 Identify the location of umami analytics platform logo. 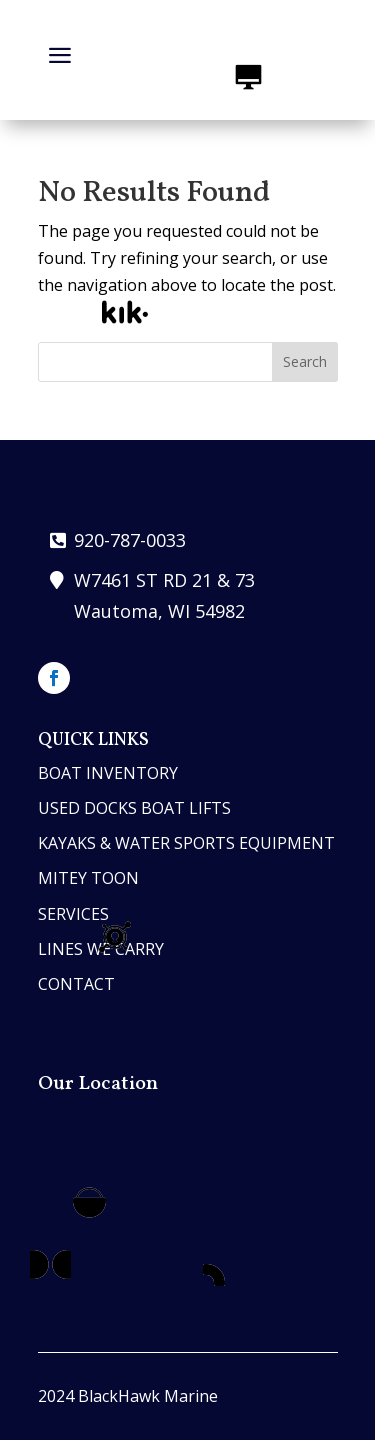
(89, 1202).